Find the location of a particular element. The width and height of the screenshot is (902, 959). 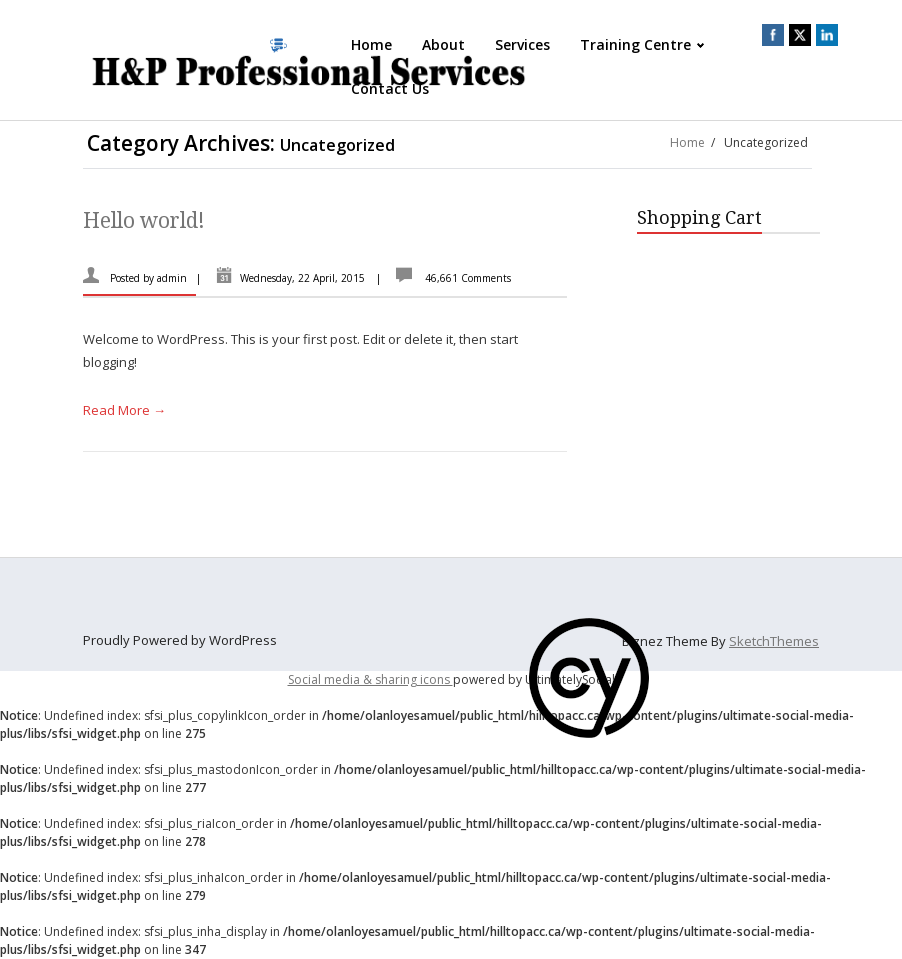

apache dolphinscheduler logo is located at coordinates (278, 45).